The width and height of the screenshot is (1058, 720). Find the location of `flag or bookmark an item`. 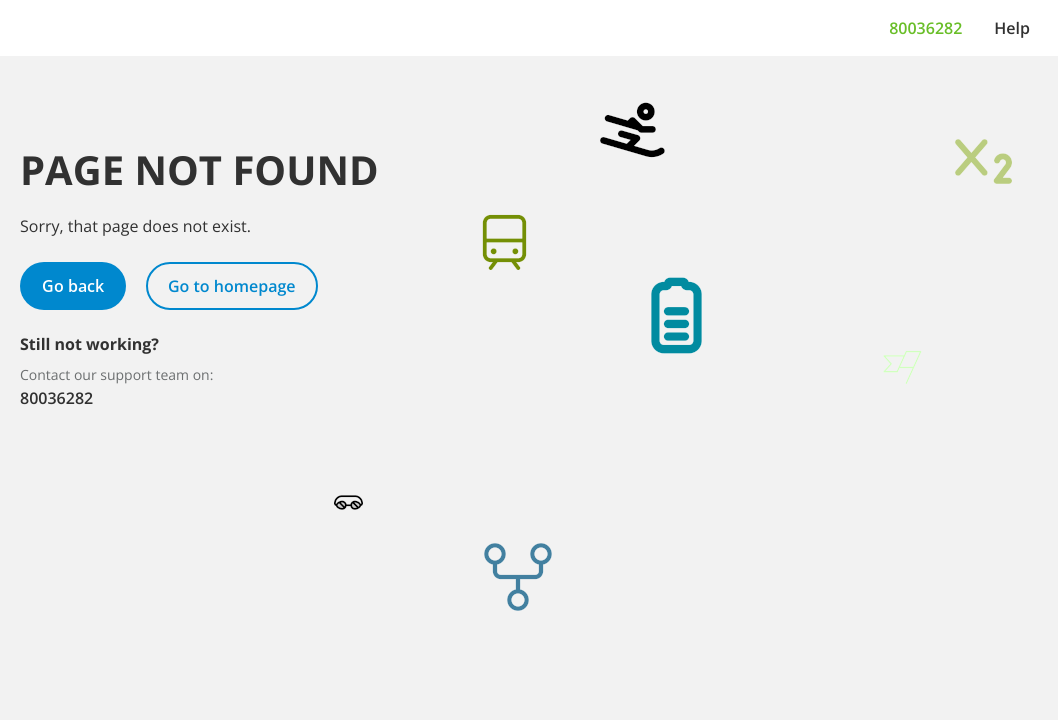

flag or bookmark an item is located at coordinates (902, 366).